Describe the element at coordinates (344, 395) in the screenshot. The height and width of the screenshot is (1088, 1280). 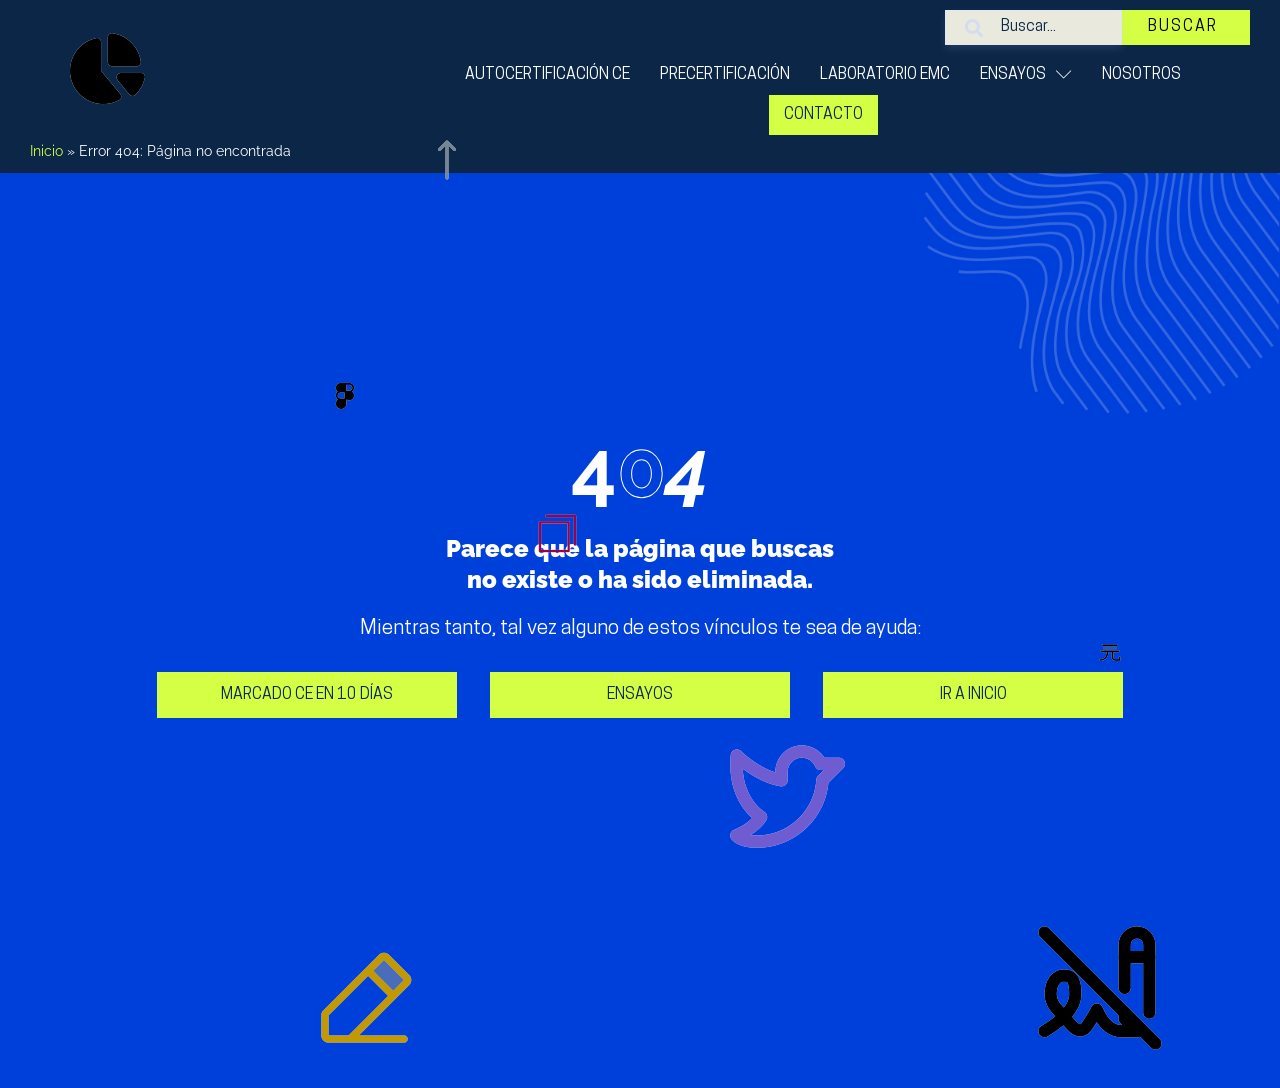
I see `open figma design file` at that location.